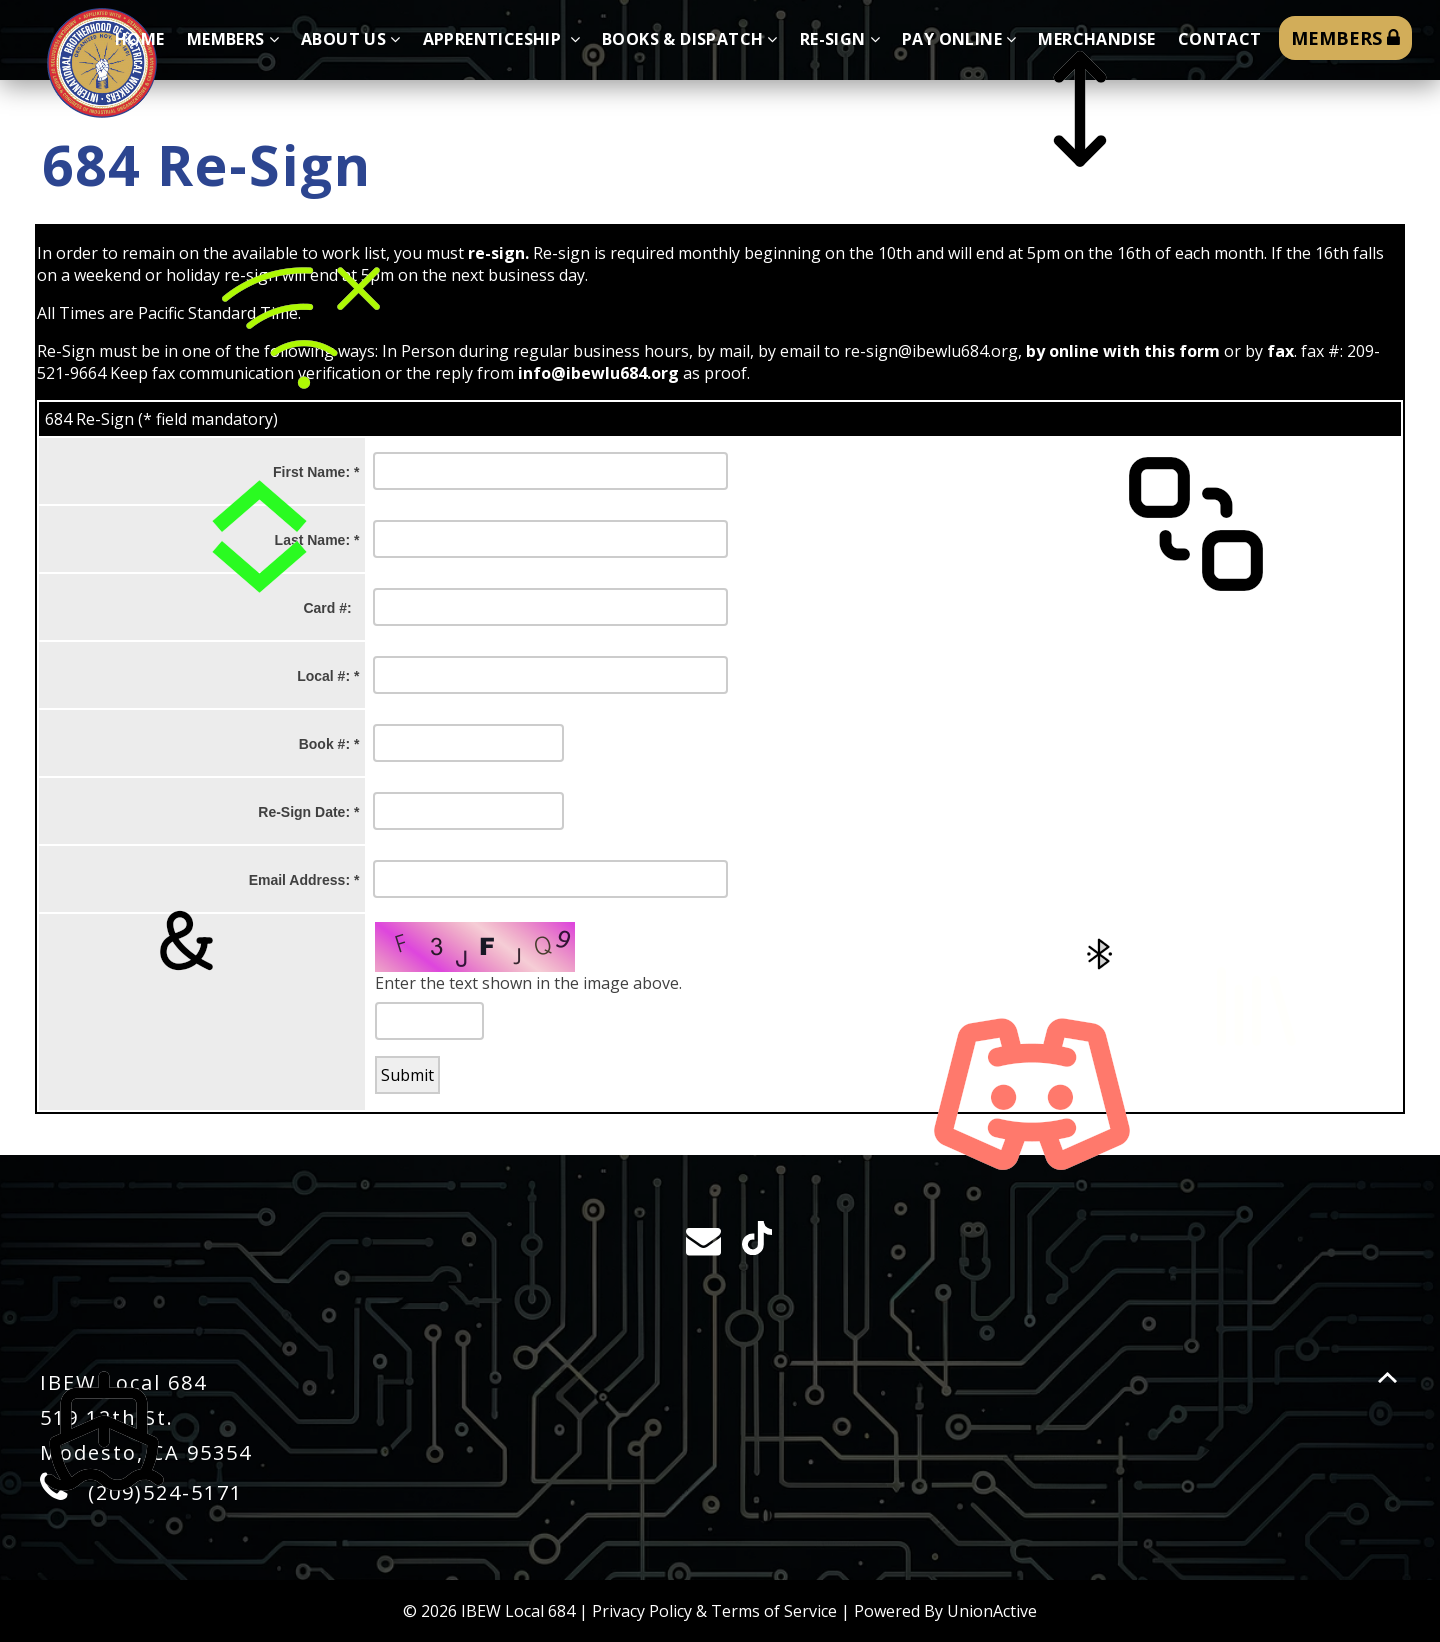 This screenshot has width=1440, height=1642. I want to click on send selected object to back of layer stack, so click(1196, 524).